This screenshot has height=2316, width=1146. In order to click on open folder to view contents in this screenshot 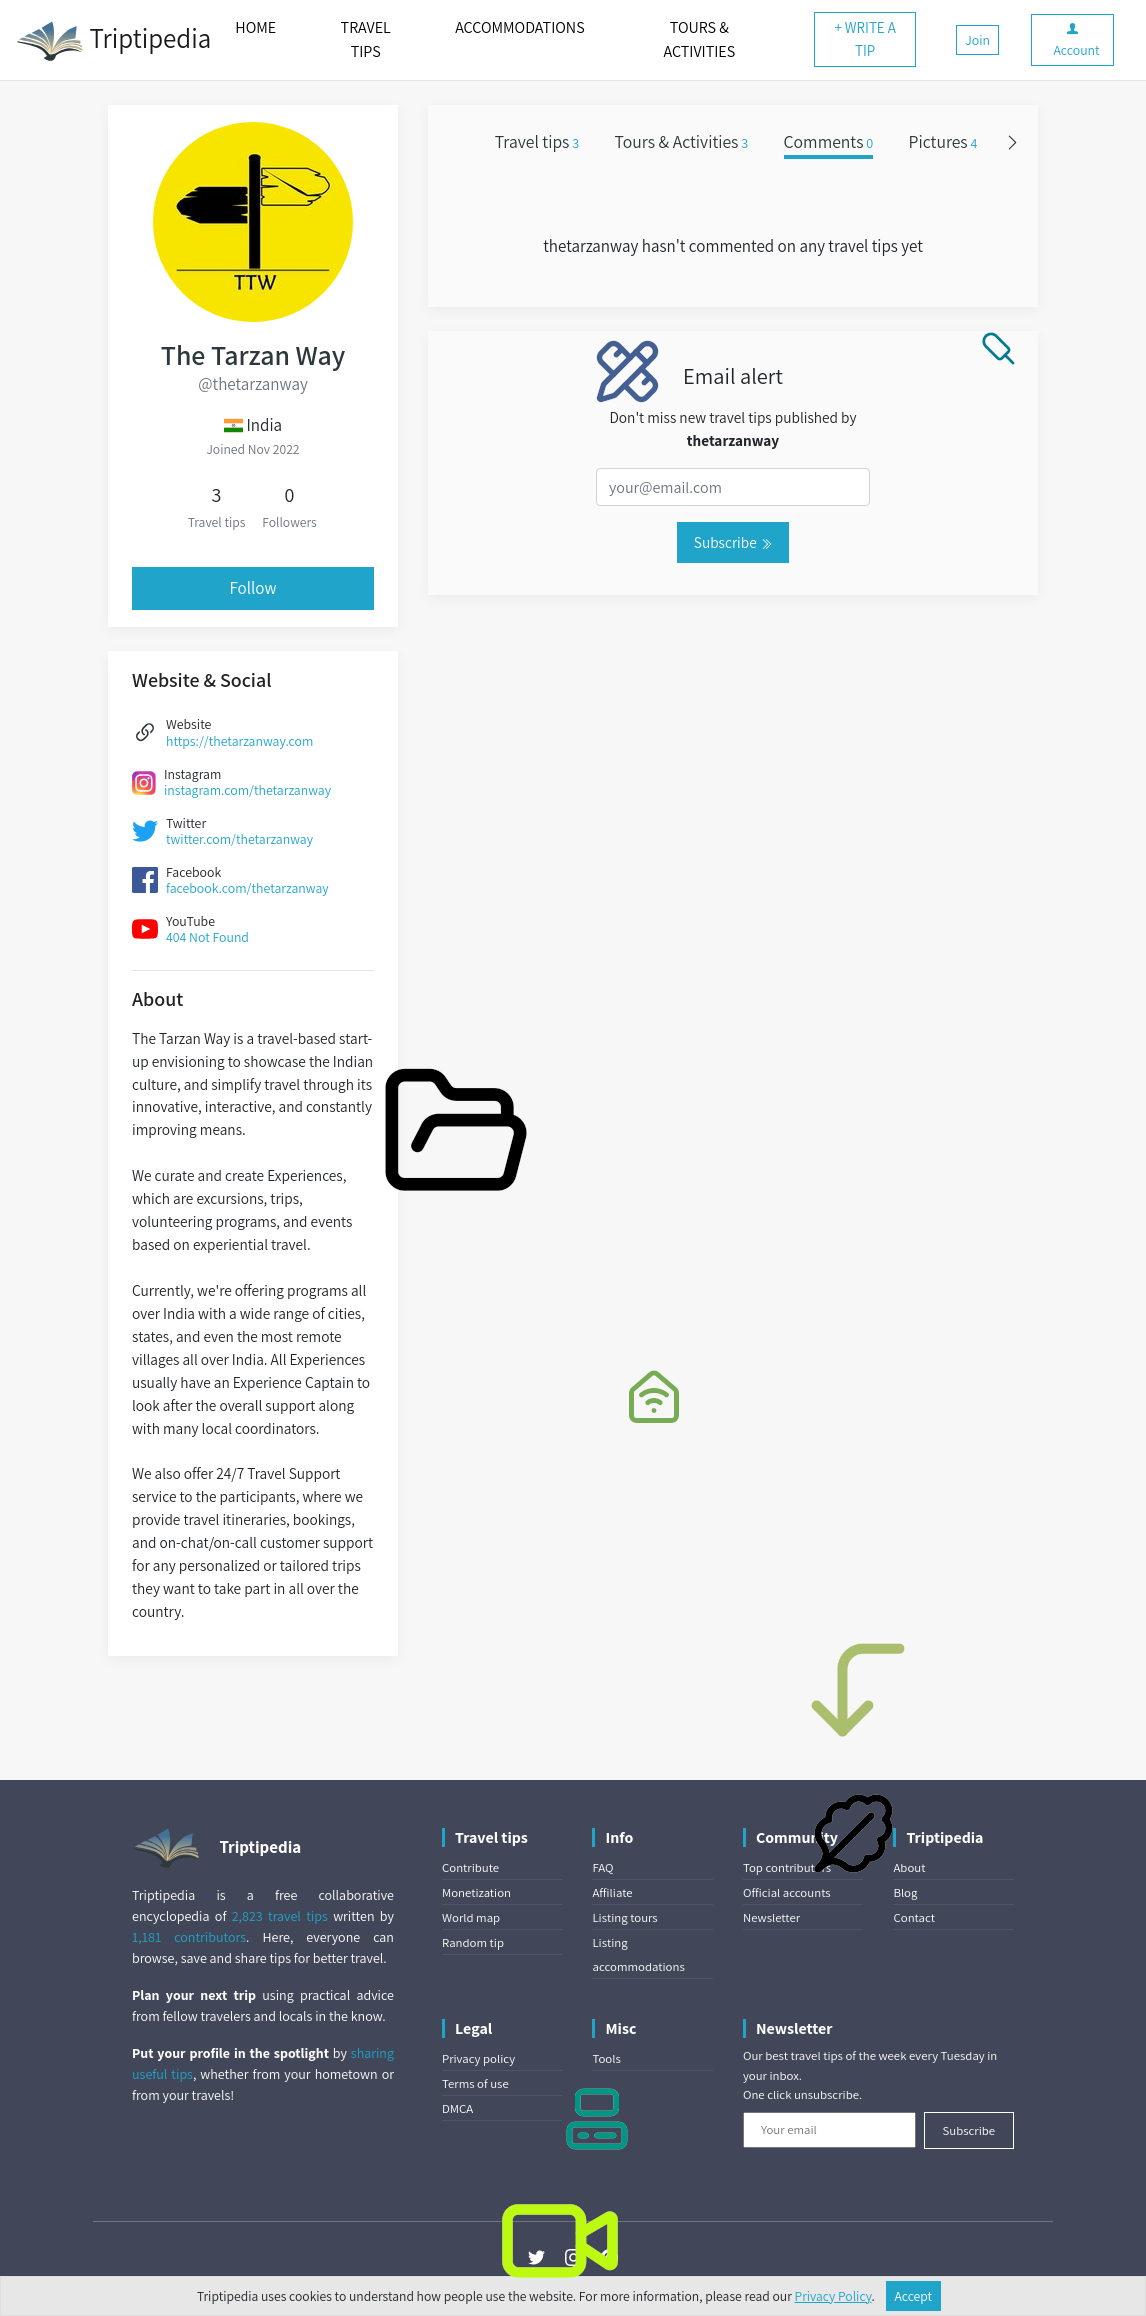, I will do `click(456, 1133)`.